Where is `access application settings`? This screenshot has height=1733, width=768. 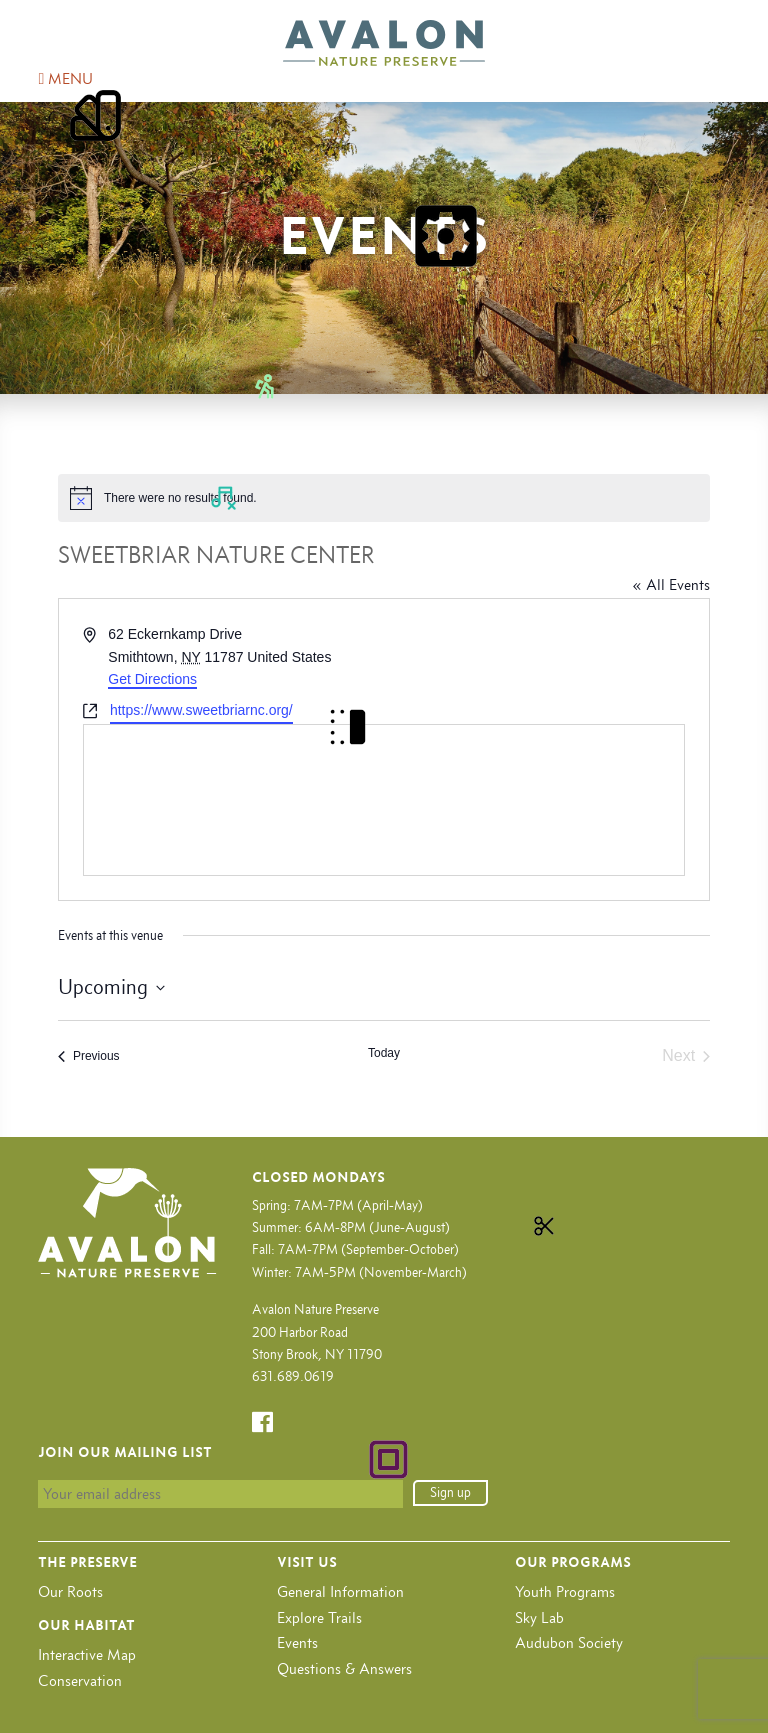 access application settings is located at coordinates (446, 236).